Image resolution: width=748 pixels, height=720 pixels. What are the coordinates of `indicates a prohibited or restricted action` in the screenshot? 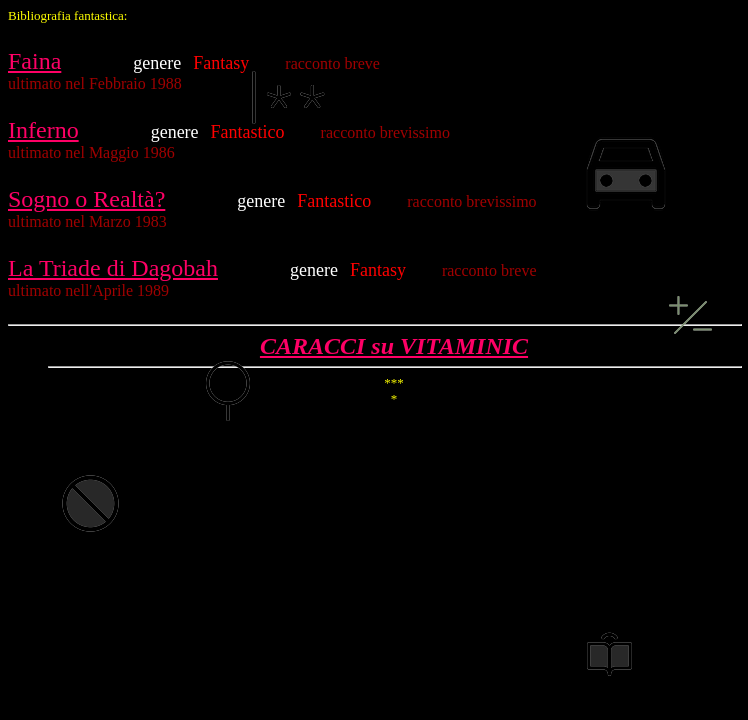 It's located at (90, 503).